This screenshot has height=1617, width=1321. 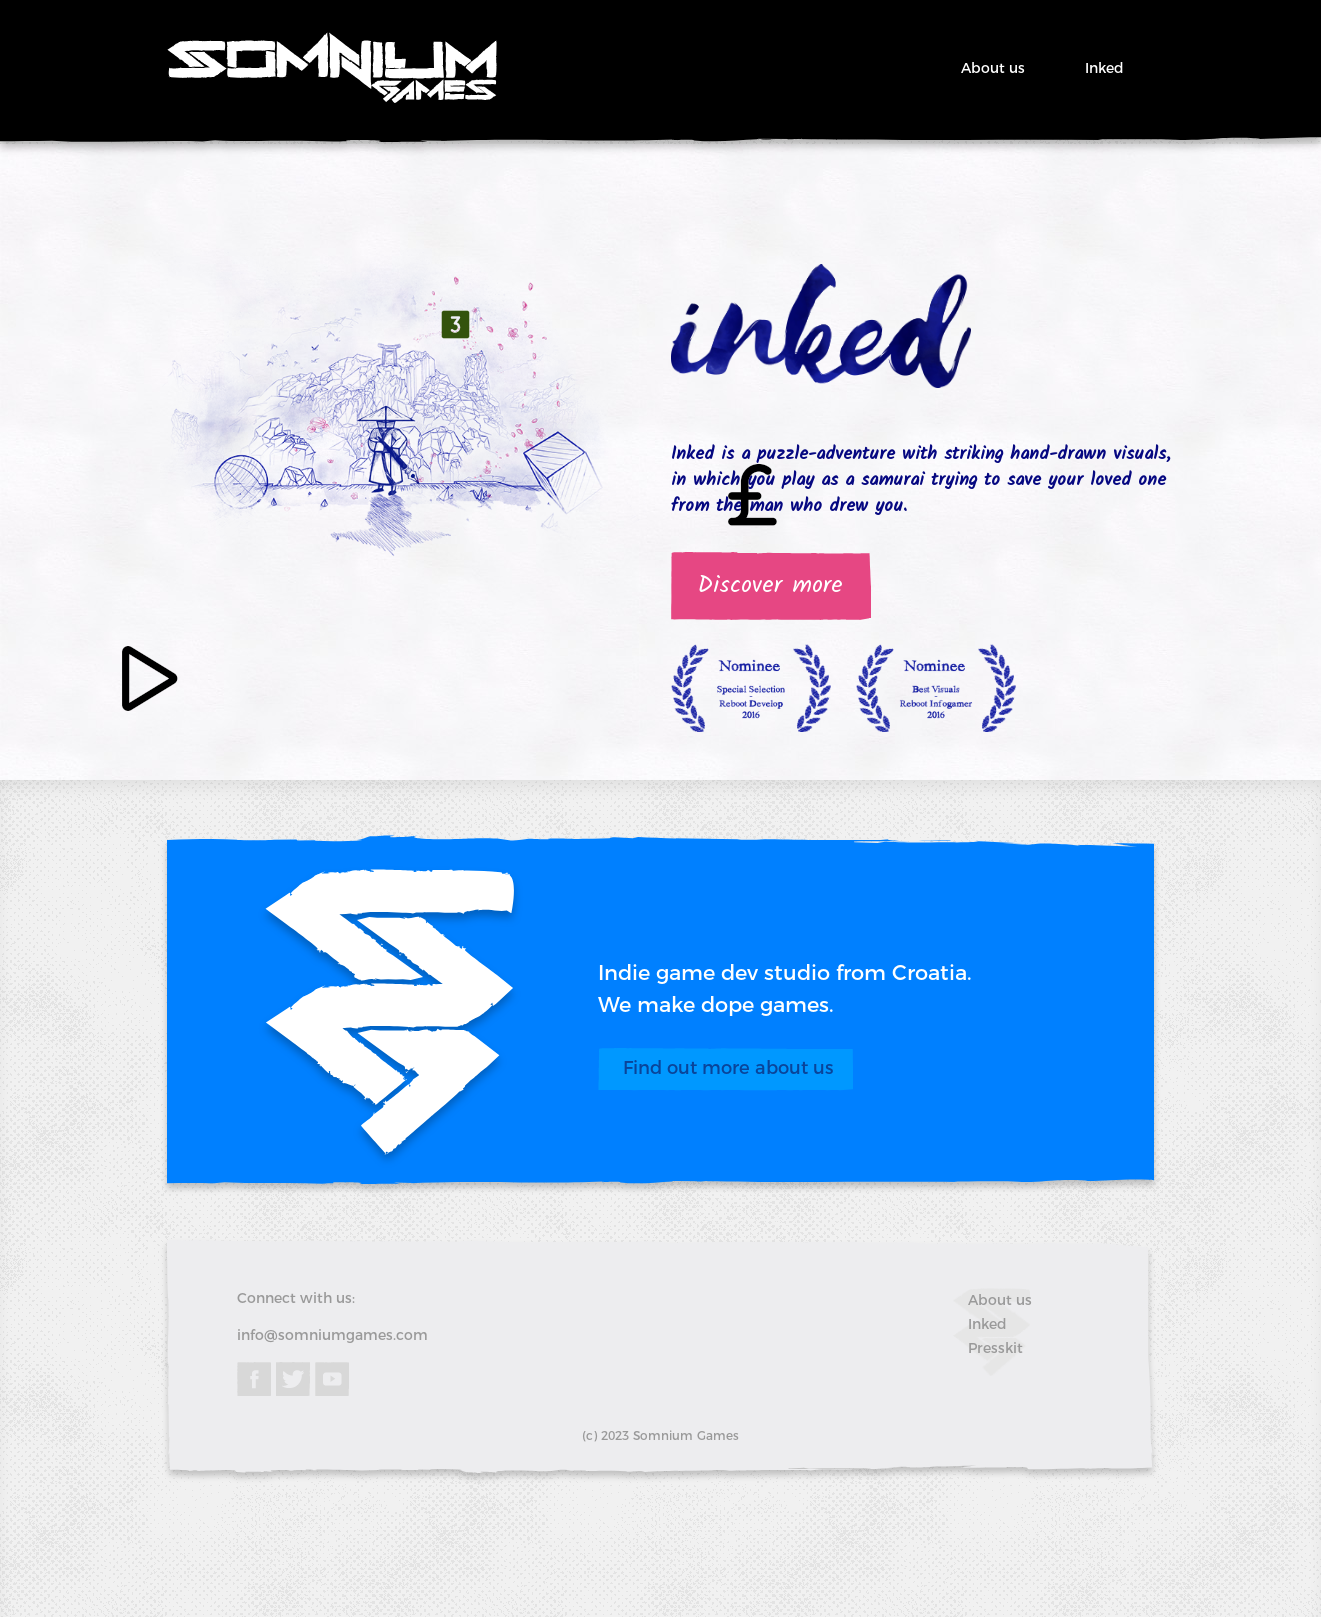 What do you see at coordinates (755, 496) in the screenshot?
I see `british pound sterling currency symbol` at bounding box center [755, 496].